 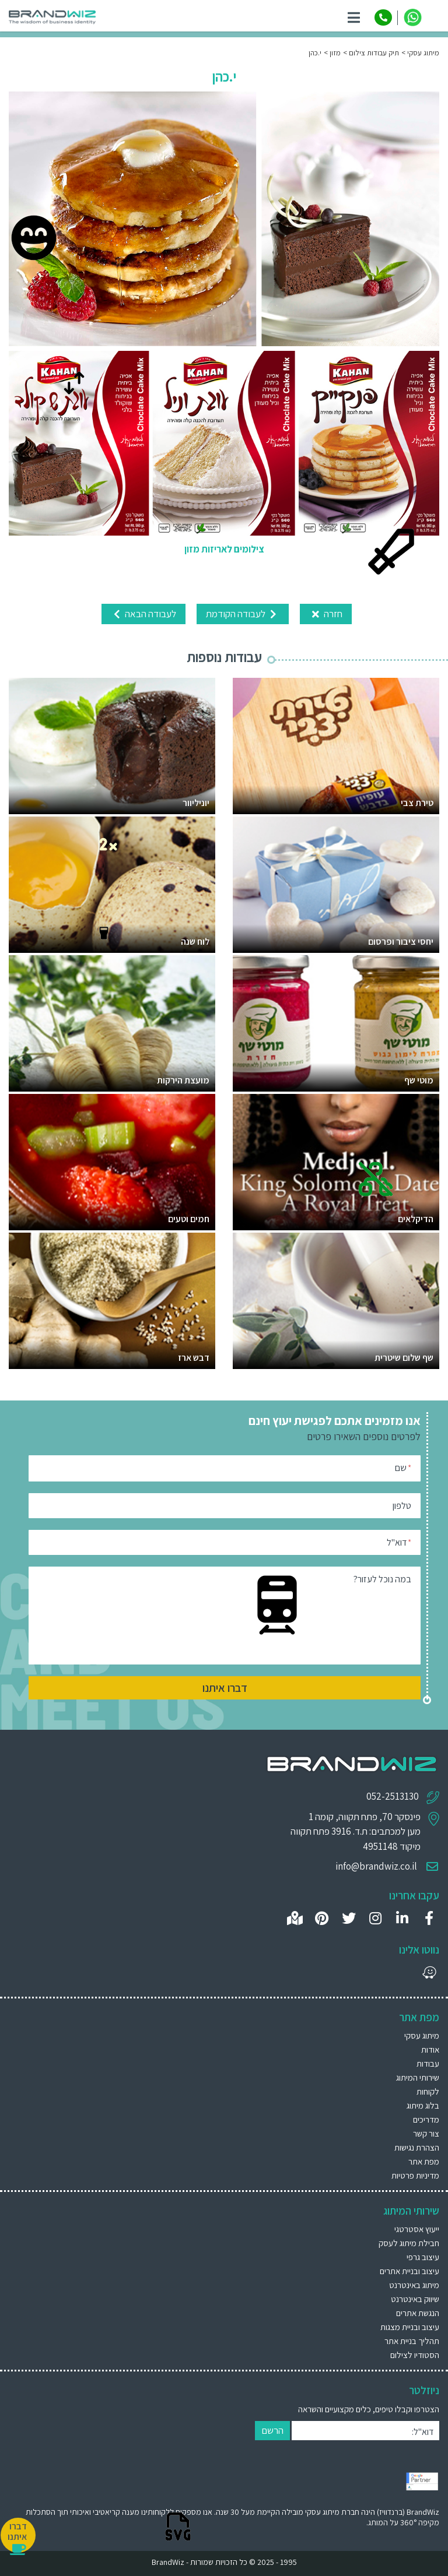 What do you see at coordinates (178, 2526) in the screenshot?
I see `indicates an SVG file type` at bounding box center [178, 2526].